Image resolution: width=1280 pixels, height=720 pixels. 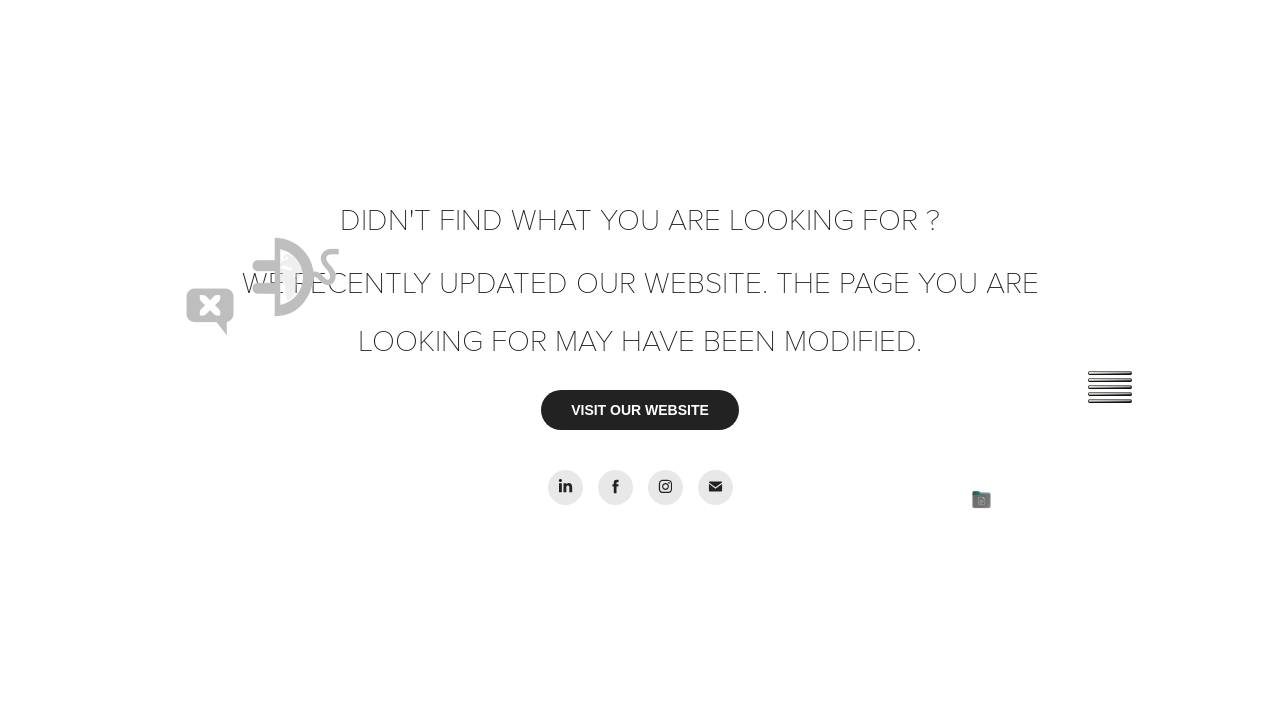 What do you see at coordinates (1110, 387) in the screenshot?
I see `justify text to fill both margins` at bounding box center [1110, 387].